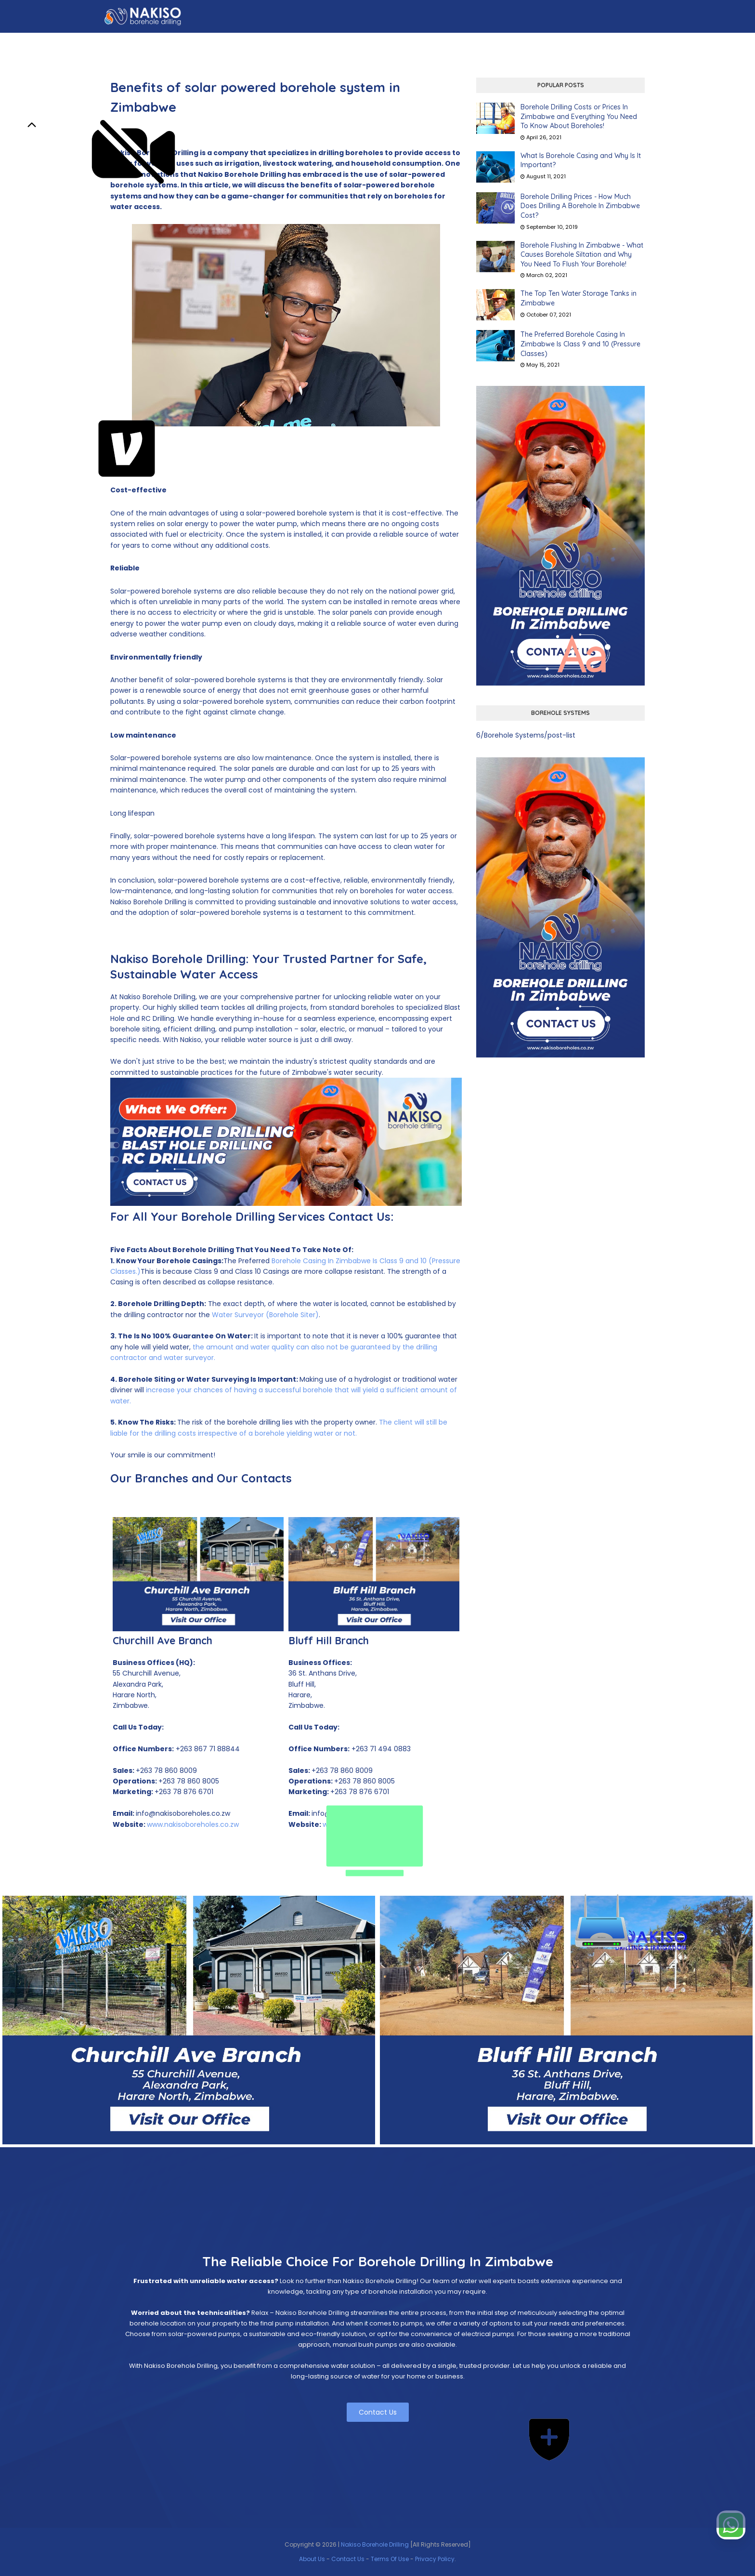  What do you see at coordinates (601, 1920) in the screenshot?
I see `network modem or router device status` at bounding box center [601, 1920].